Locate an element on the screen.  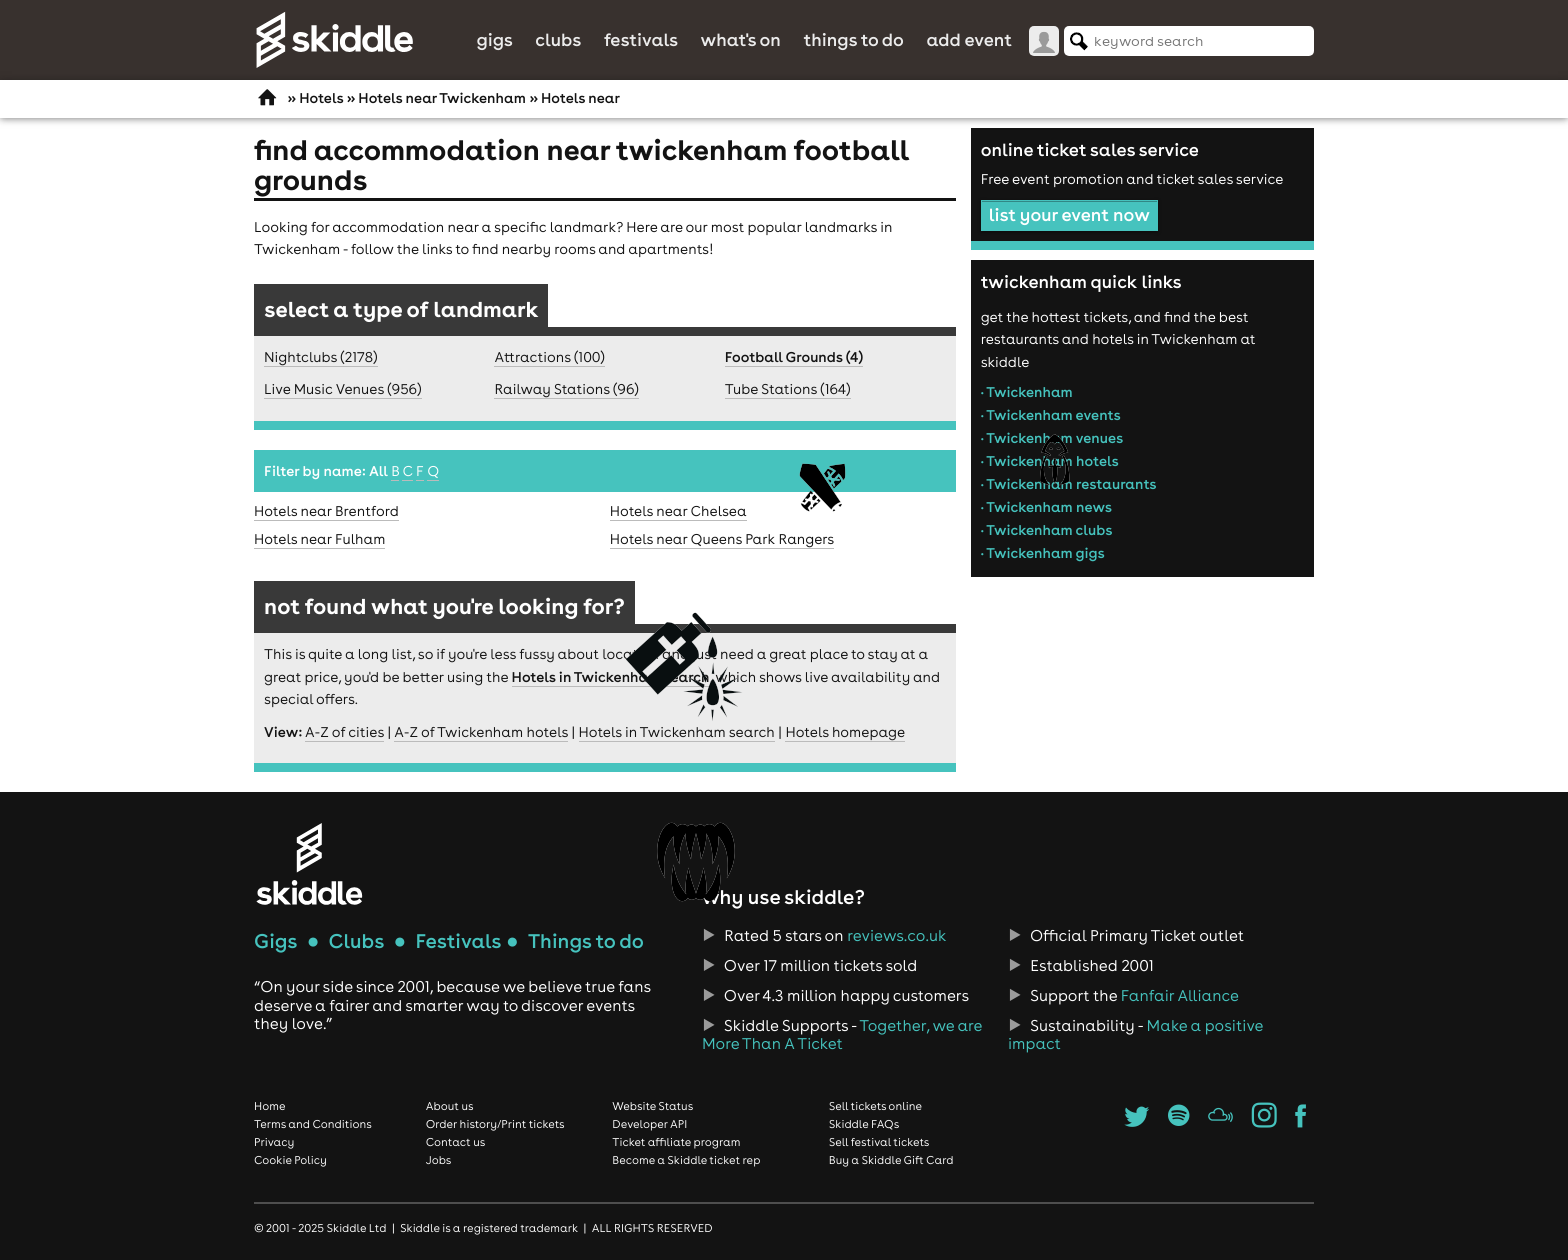
equip arm armor or bracers is located at coordinates (822, 487).